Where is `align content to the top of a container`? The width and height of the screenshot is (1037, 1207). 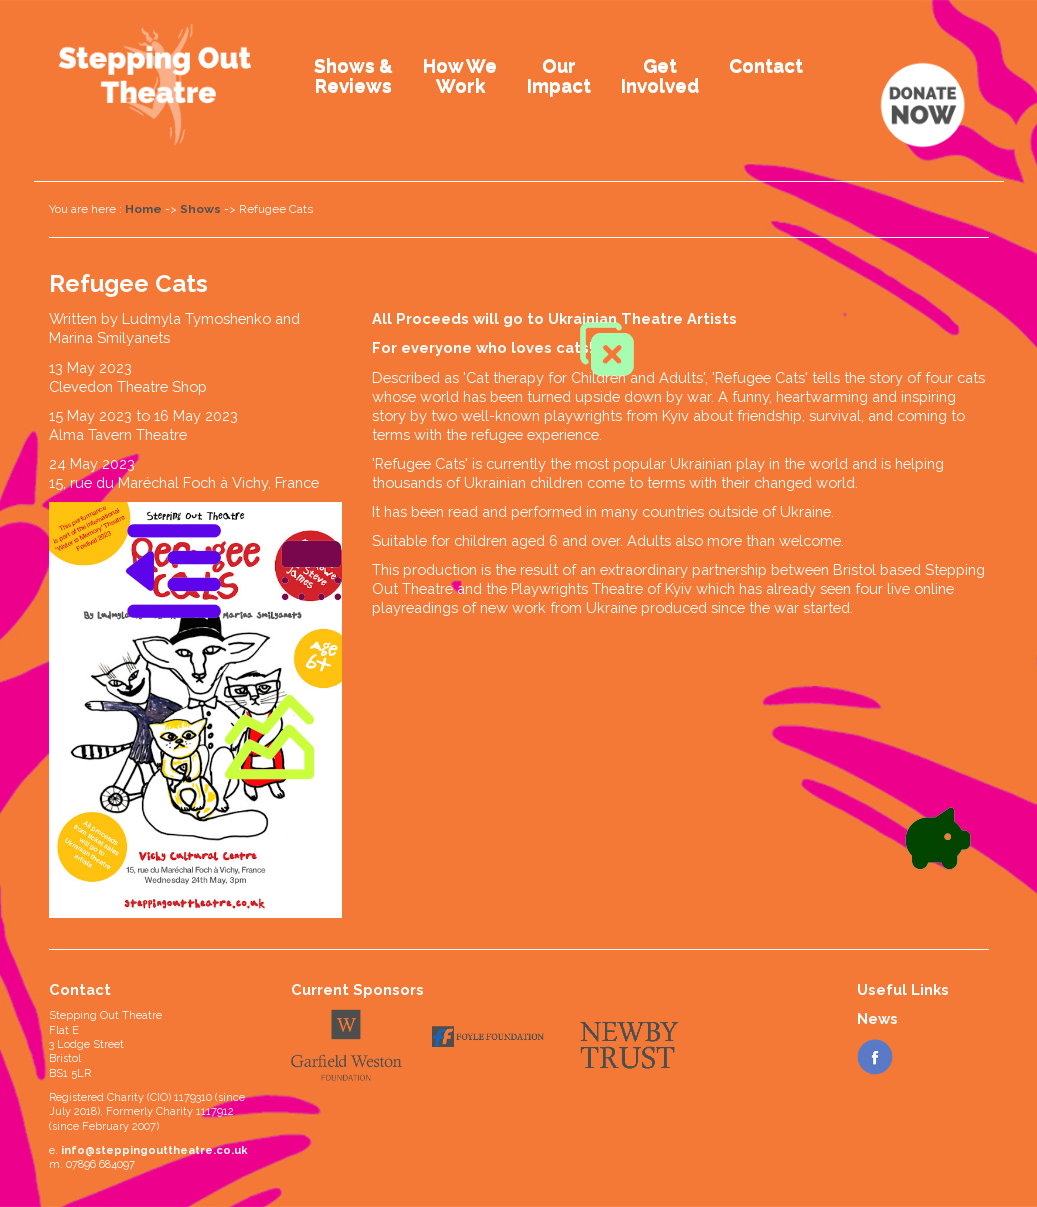 align content to the top of a container is located at coordinates (311, 570).